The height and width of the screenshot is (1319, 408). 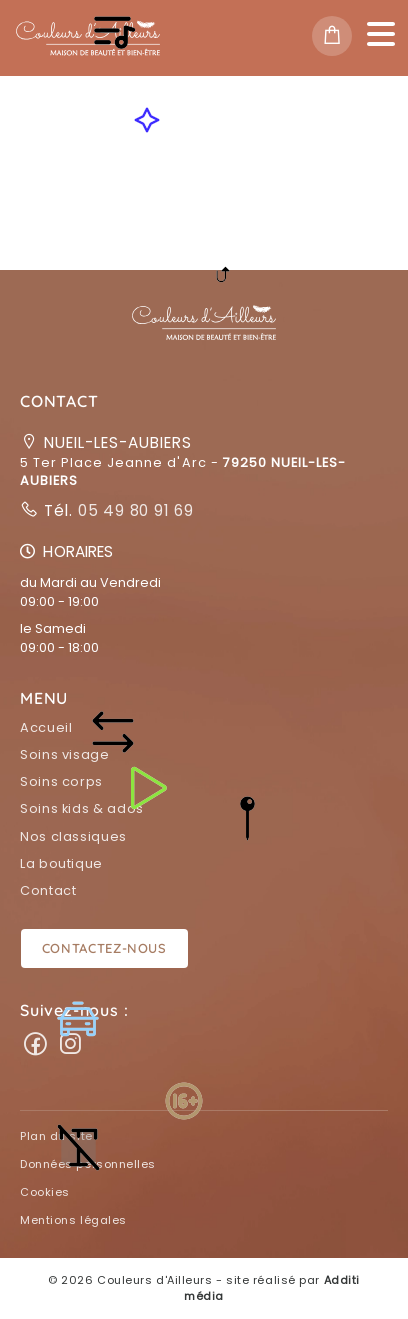 I want to click on redo or repeat last action, so click(x=222, y=274).